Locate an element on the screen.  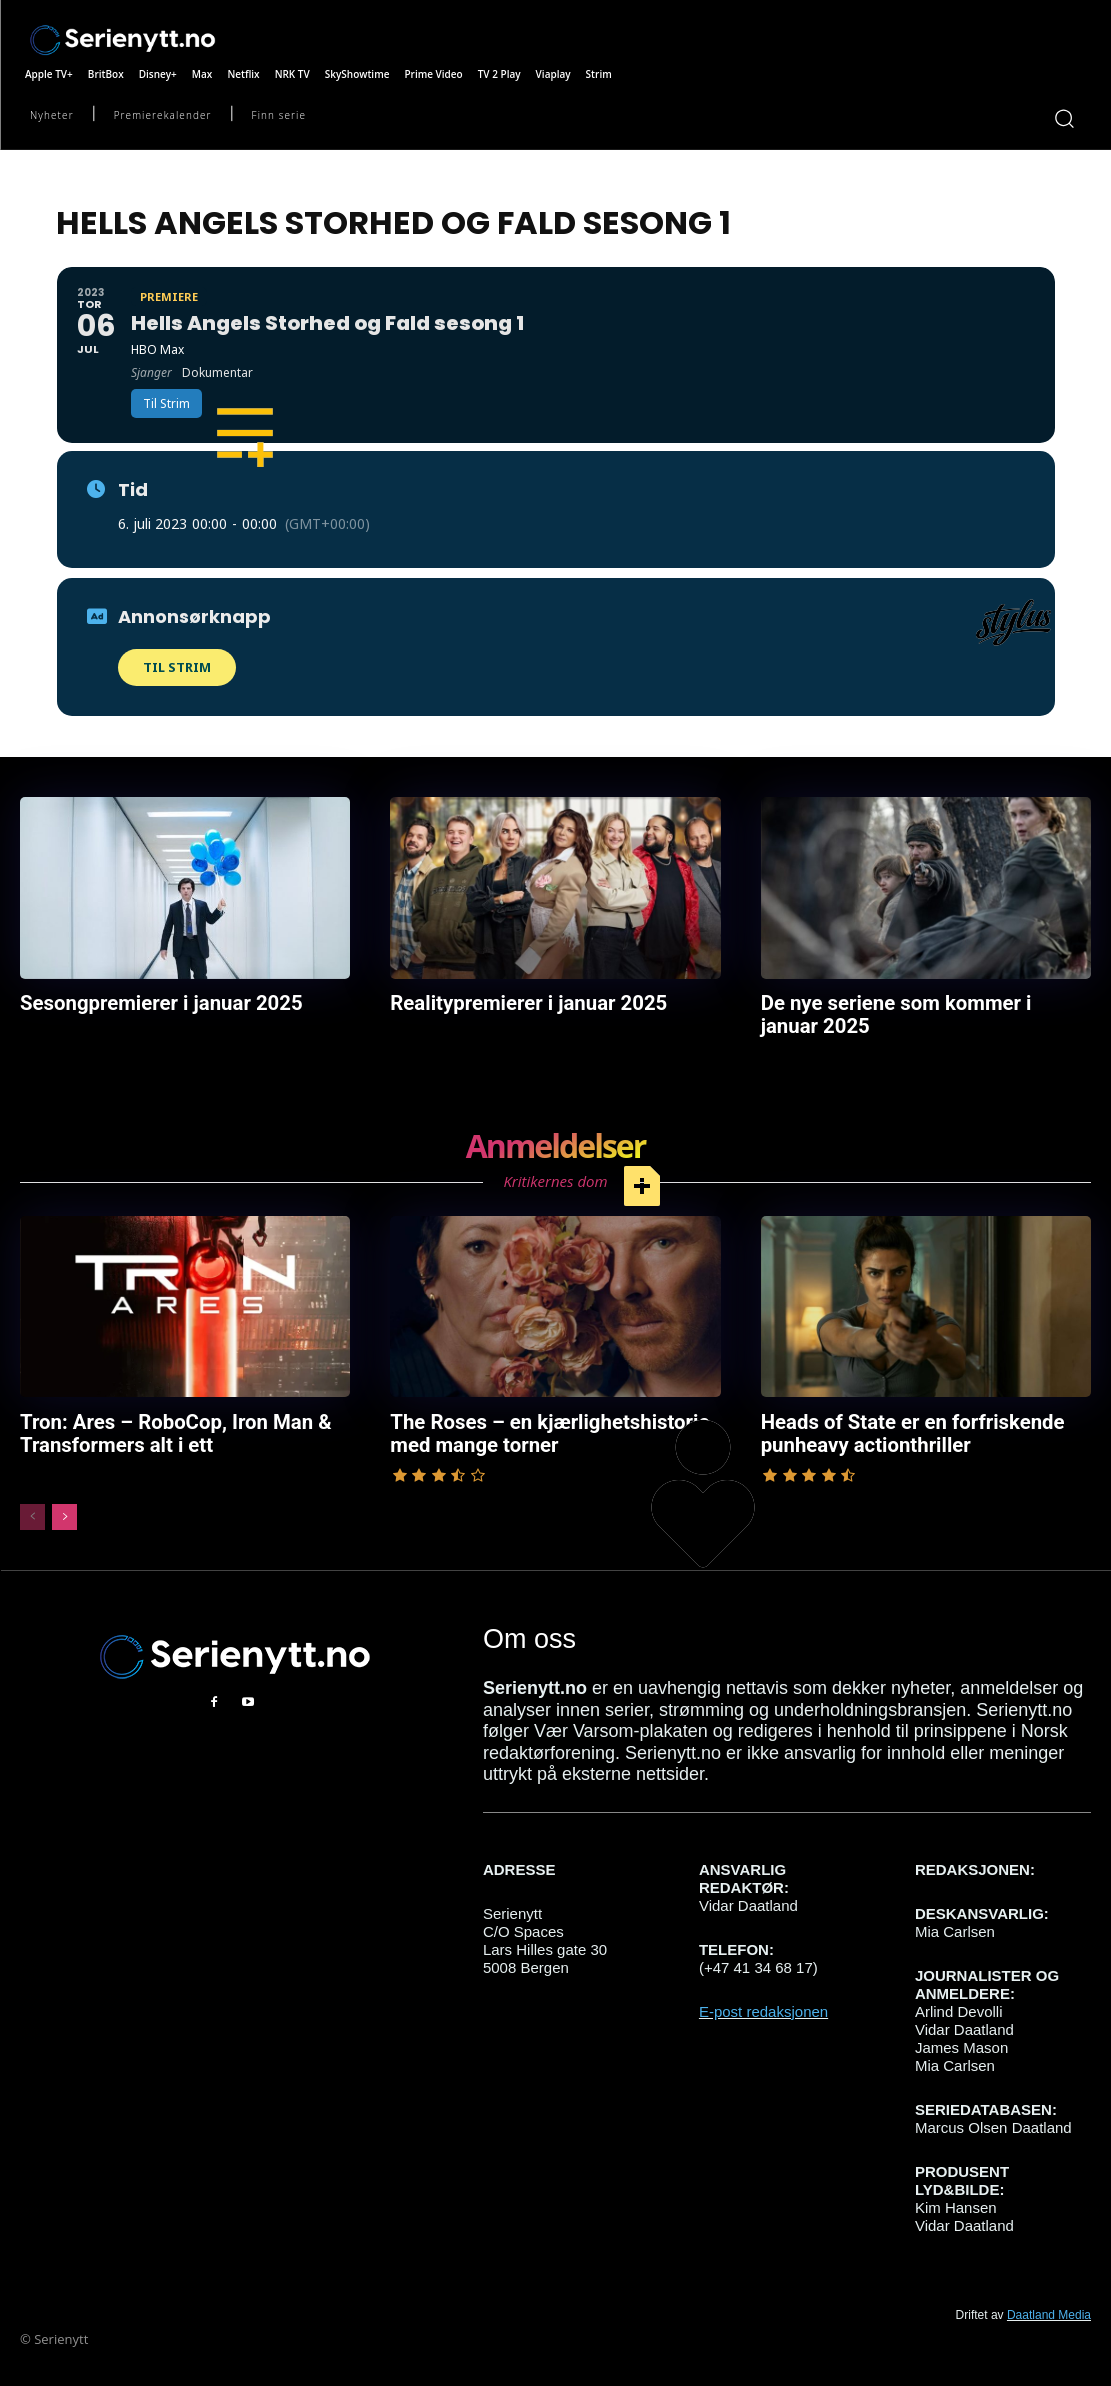
add a new menu item is located at coordinates (245, 433).